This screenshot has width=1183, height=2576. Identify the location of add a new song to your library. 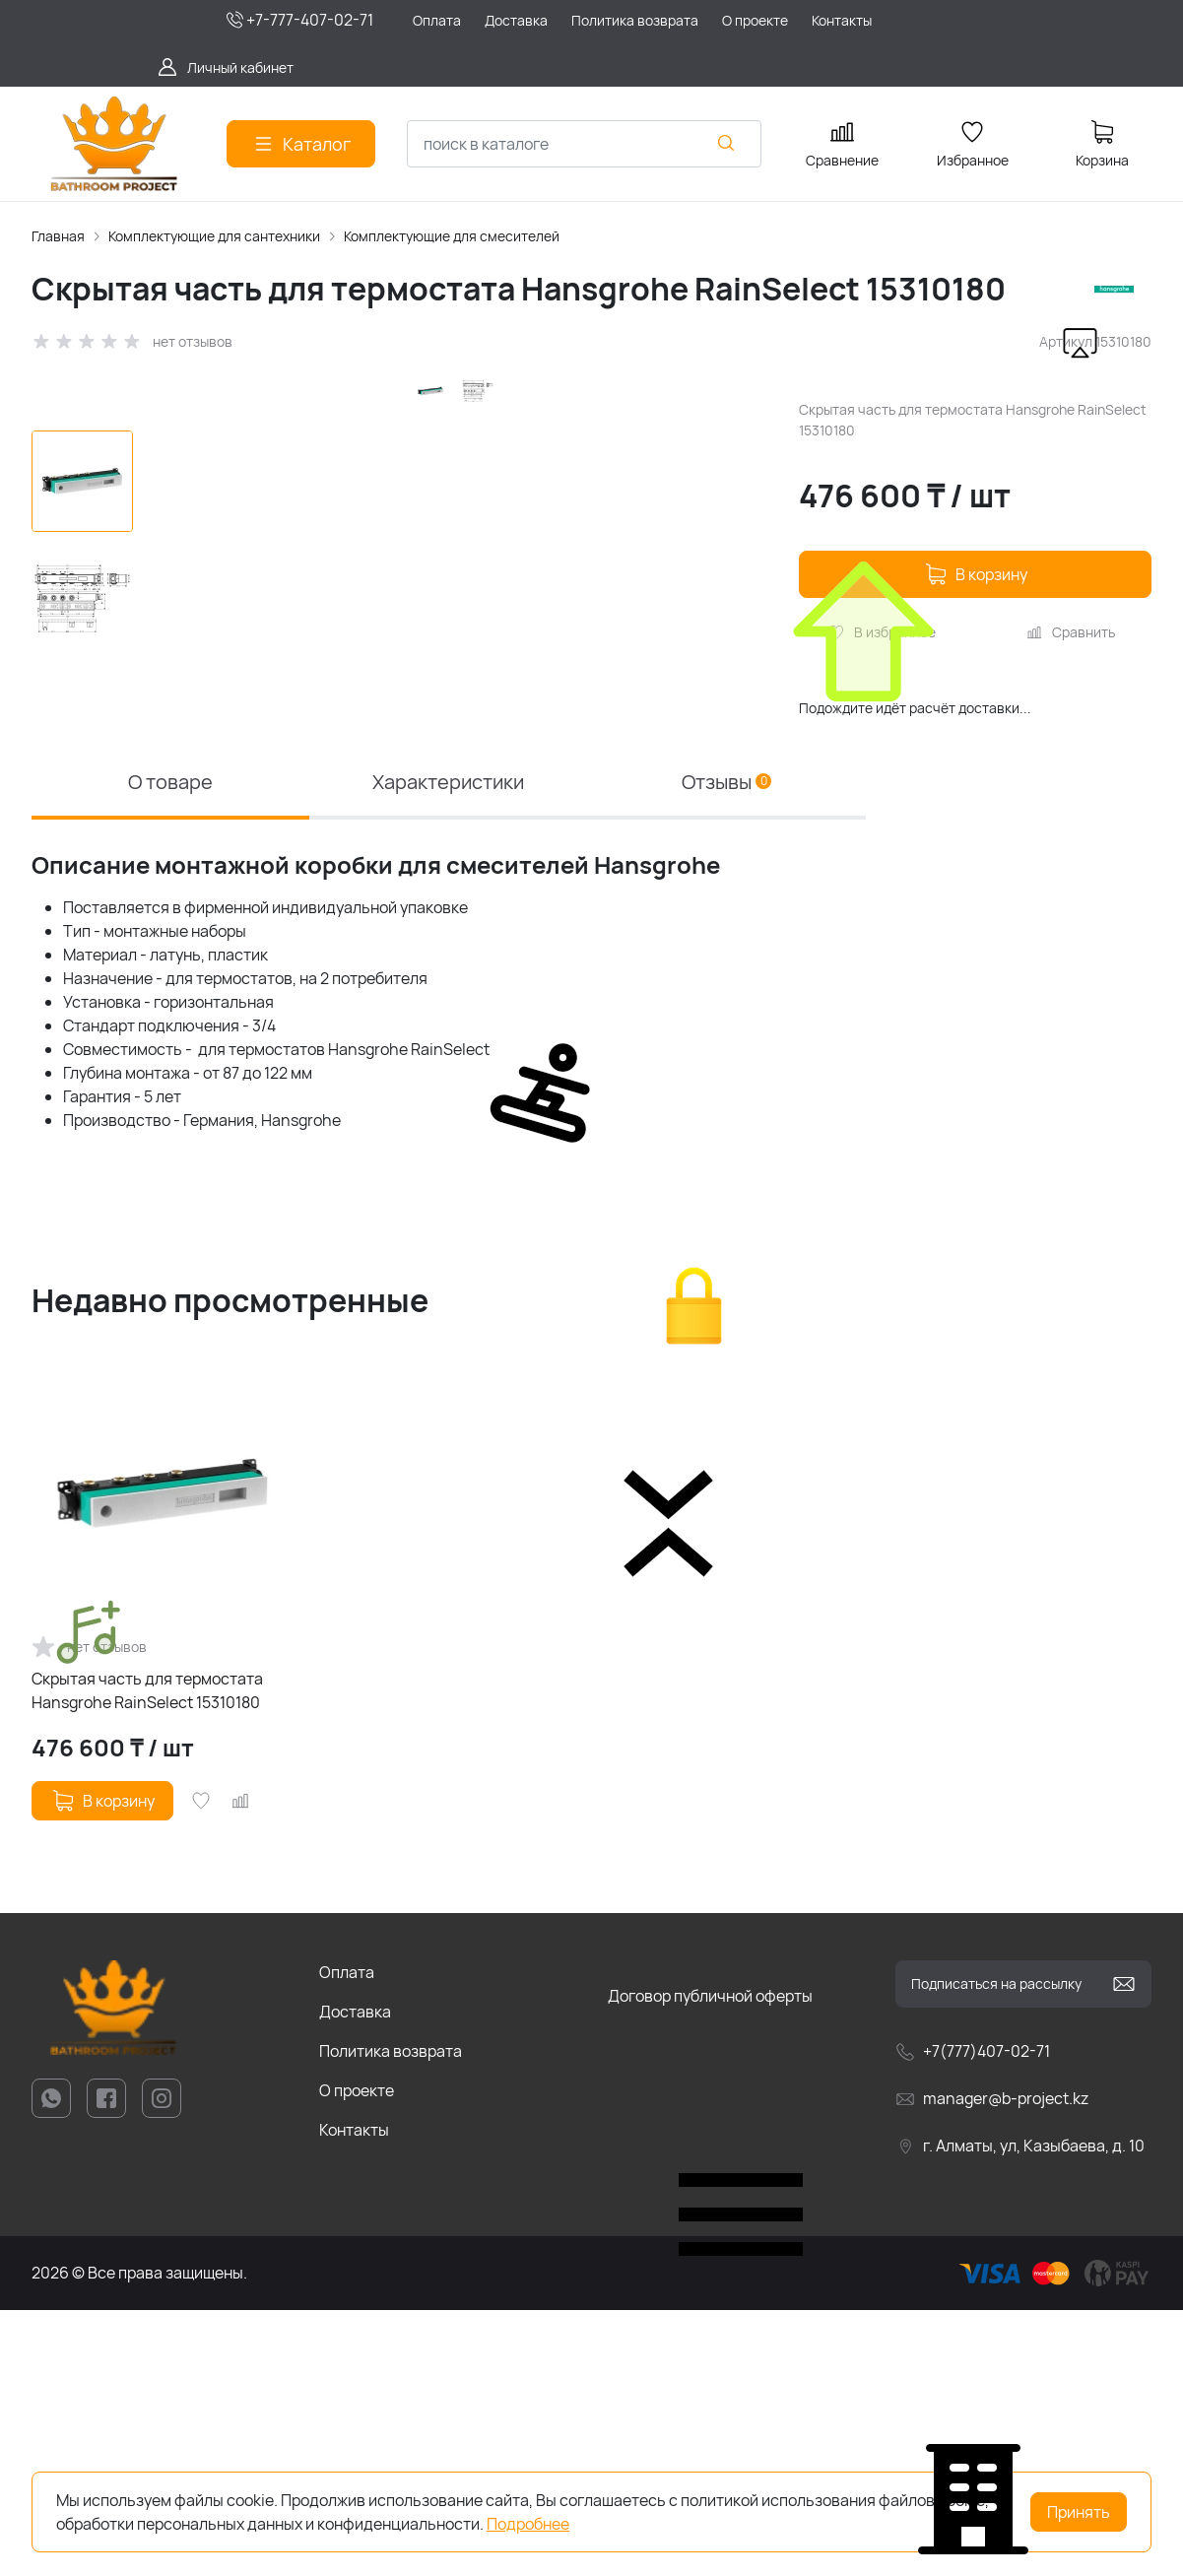
(90, 1633).